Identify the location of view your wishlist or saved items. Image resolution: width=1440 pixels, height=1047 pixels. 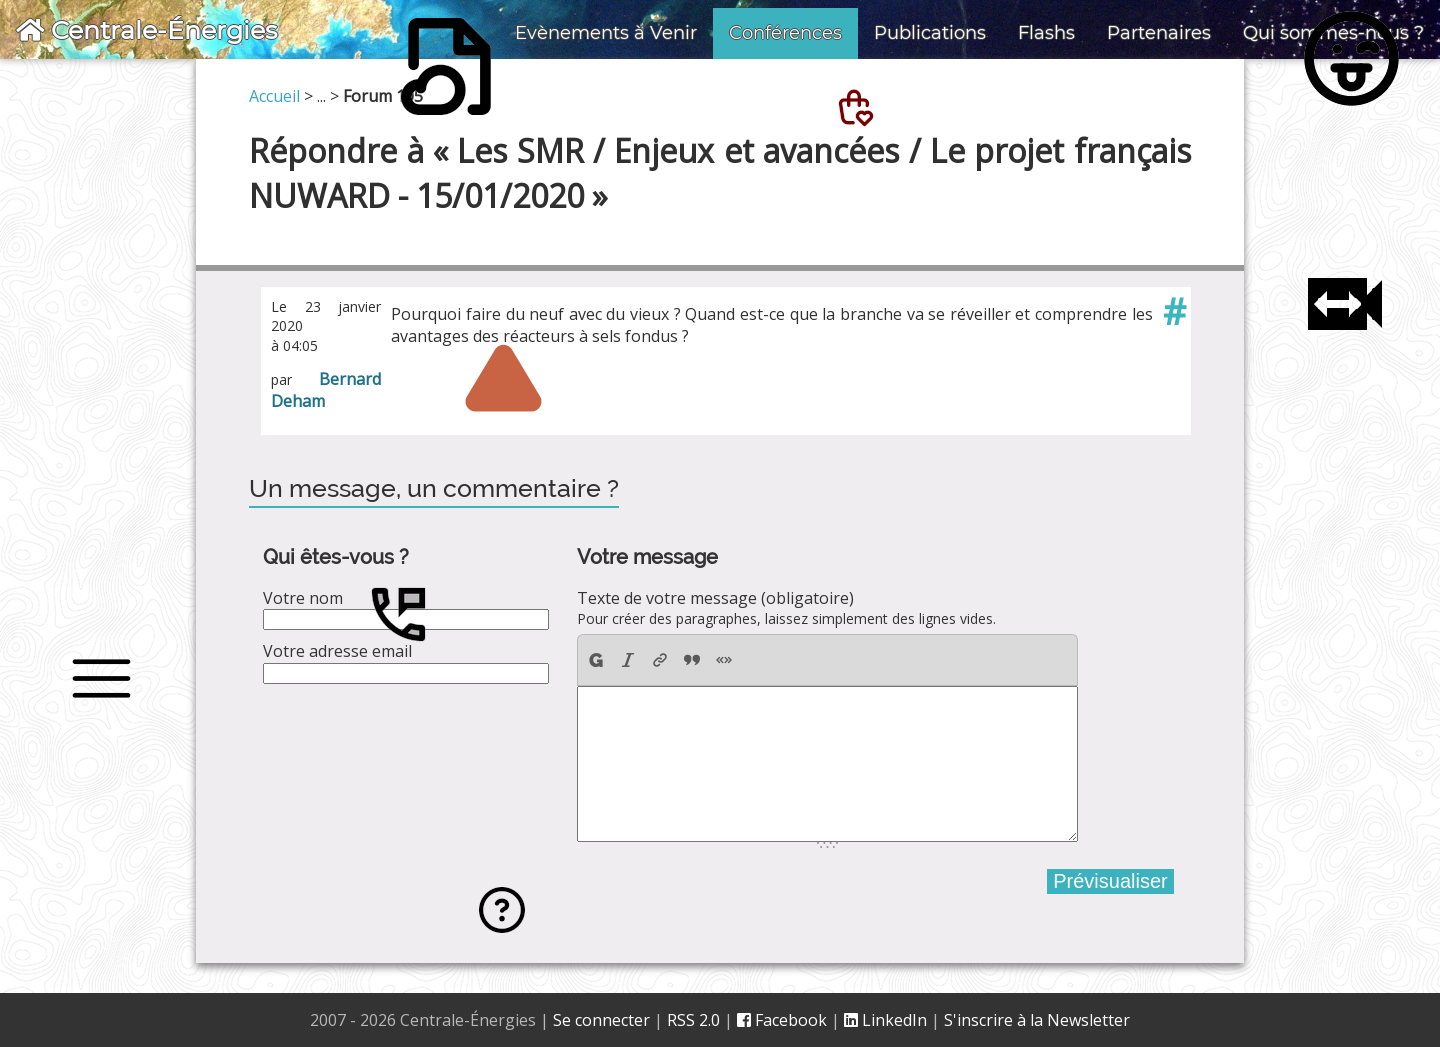
(854, 107).